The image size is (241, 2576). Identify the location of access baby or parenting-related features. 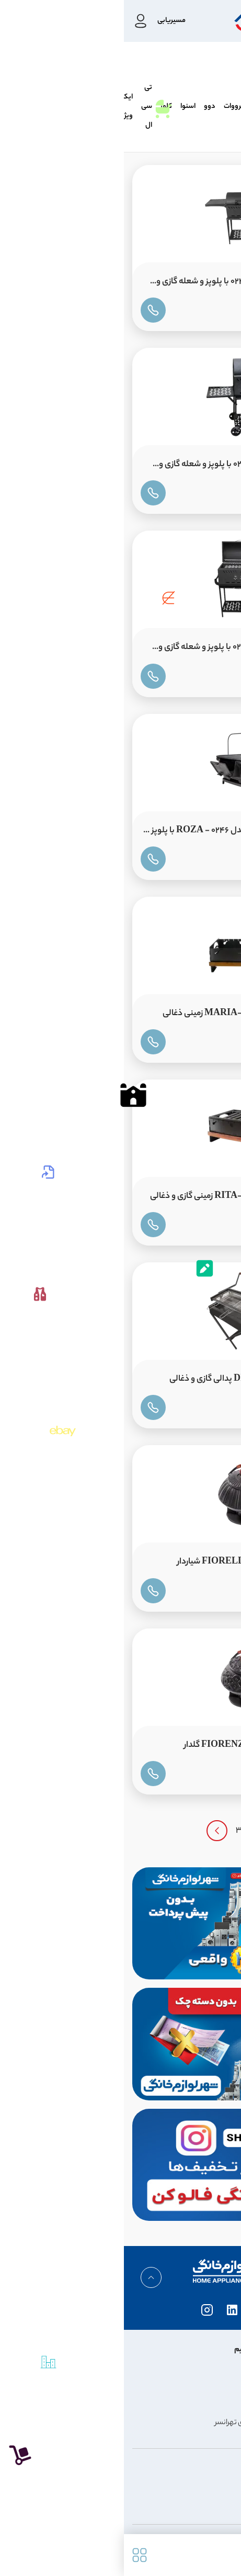
(163, 109).